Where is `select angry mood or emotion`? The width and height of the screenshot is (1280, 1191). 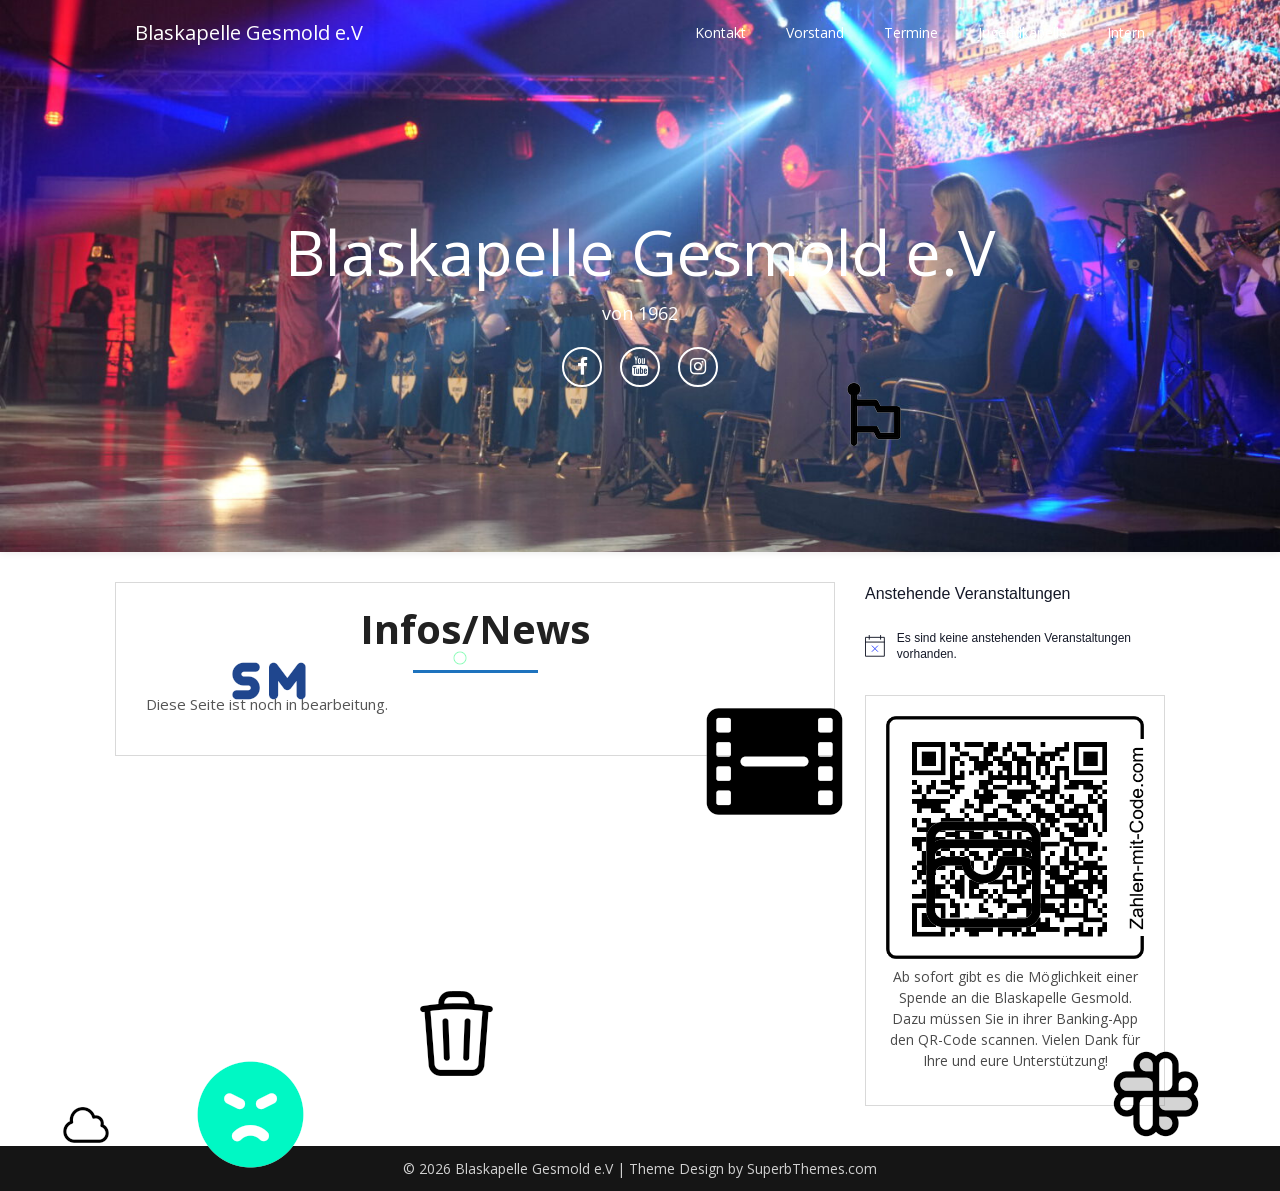
select angry mood or emotion is located at coordinates (250, 1114).